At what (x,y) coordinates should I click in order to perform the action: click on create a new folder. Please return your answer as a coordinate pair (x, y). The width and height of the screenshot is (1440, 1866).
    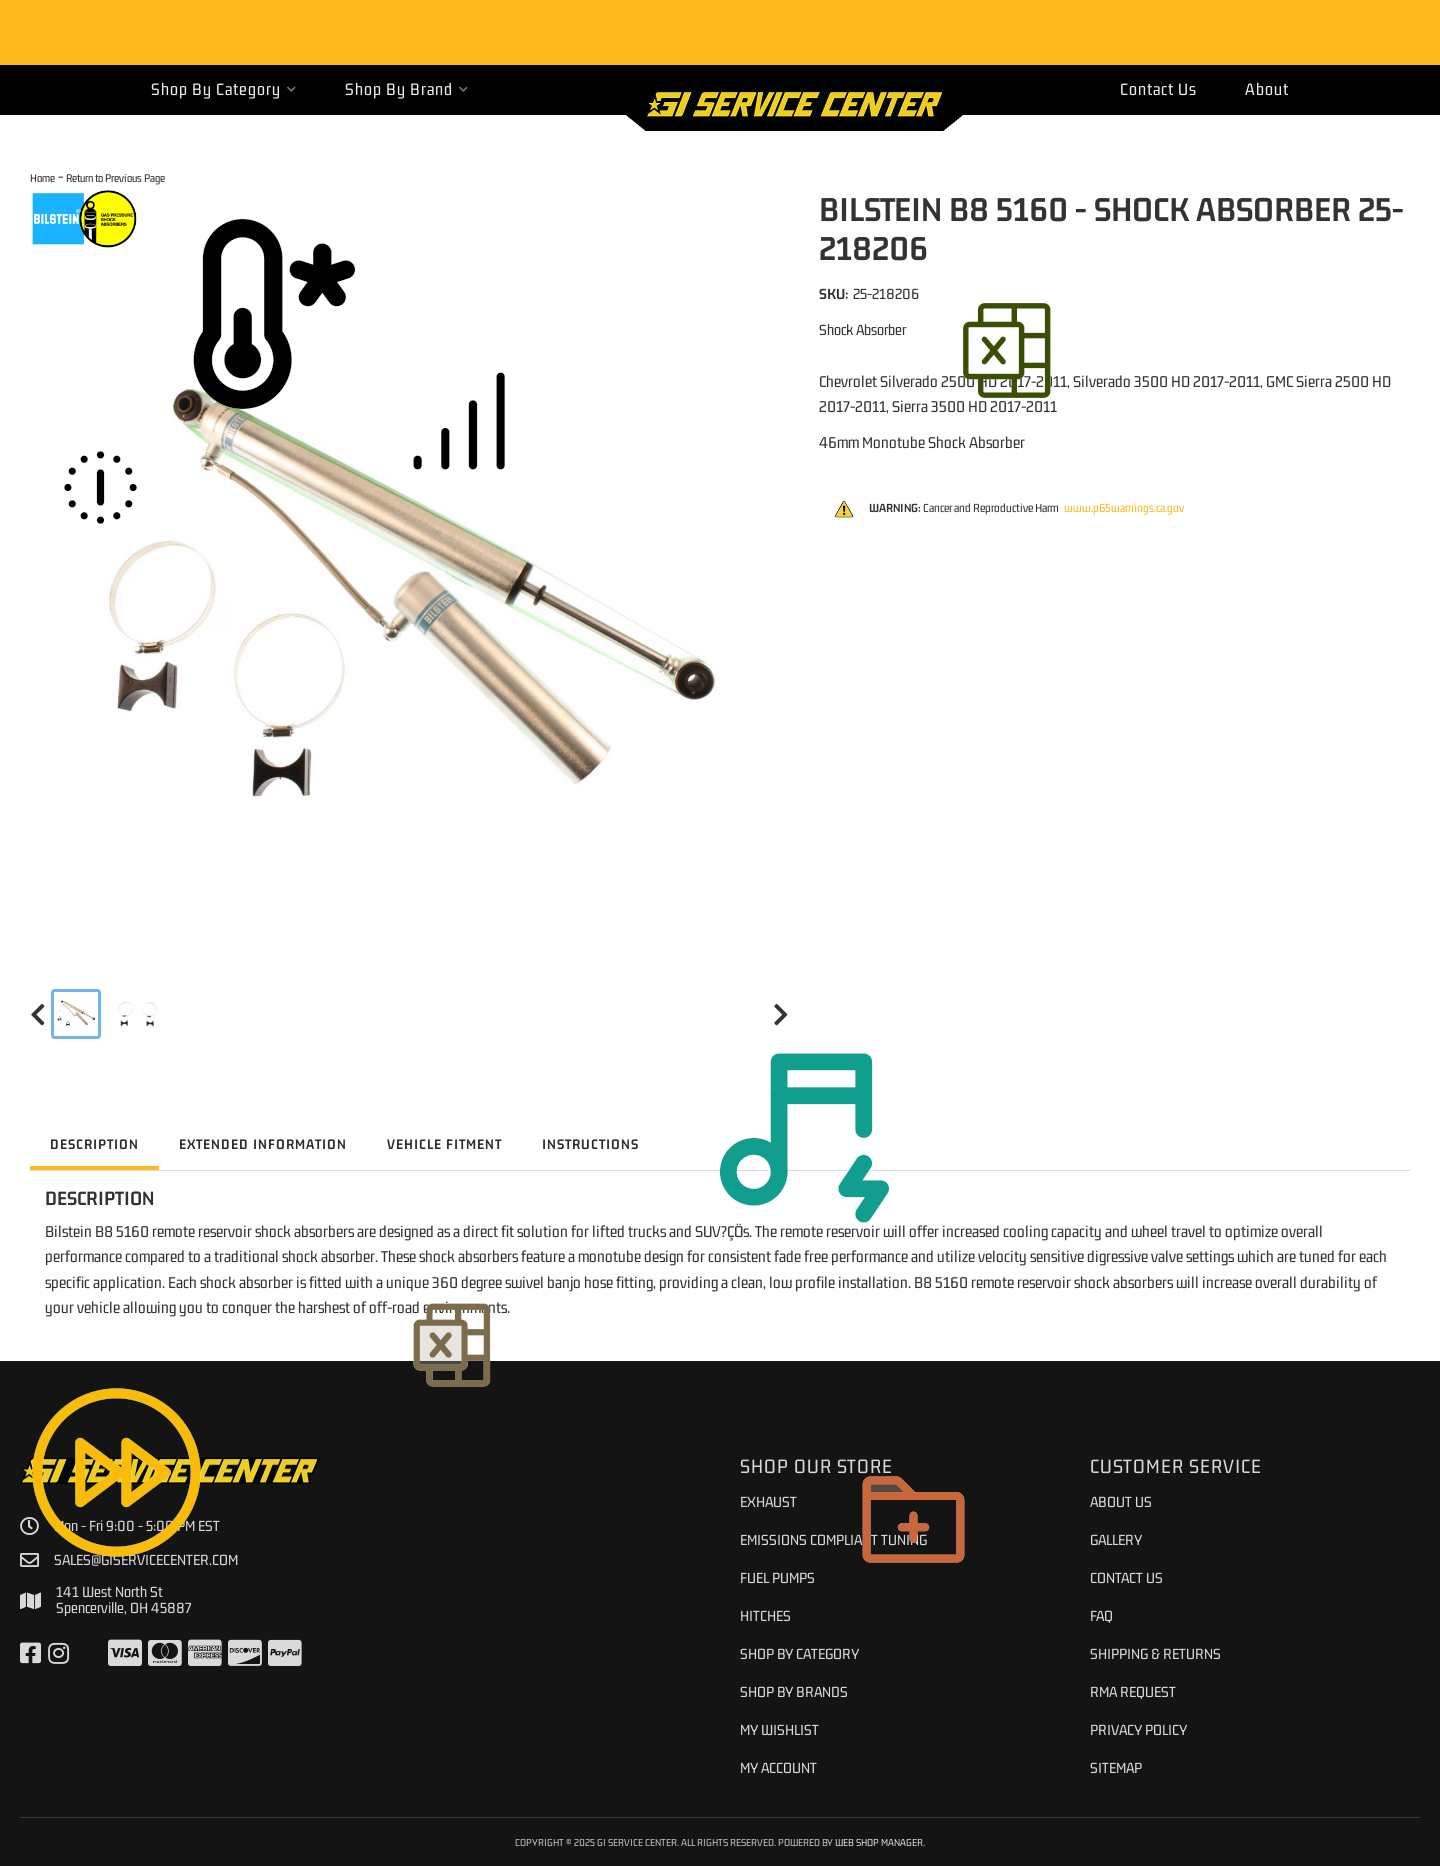
    Looking at the image, I should click on (913, 1519).